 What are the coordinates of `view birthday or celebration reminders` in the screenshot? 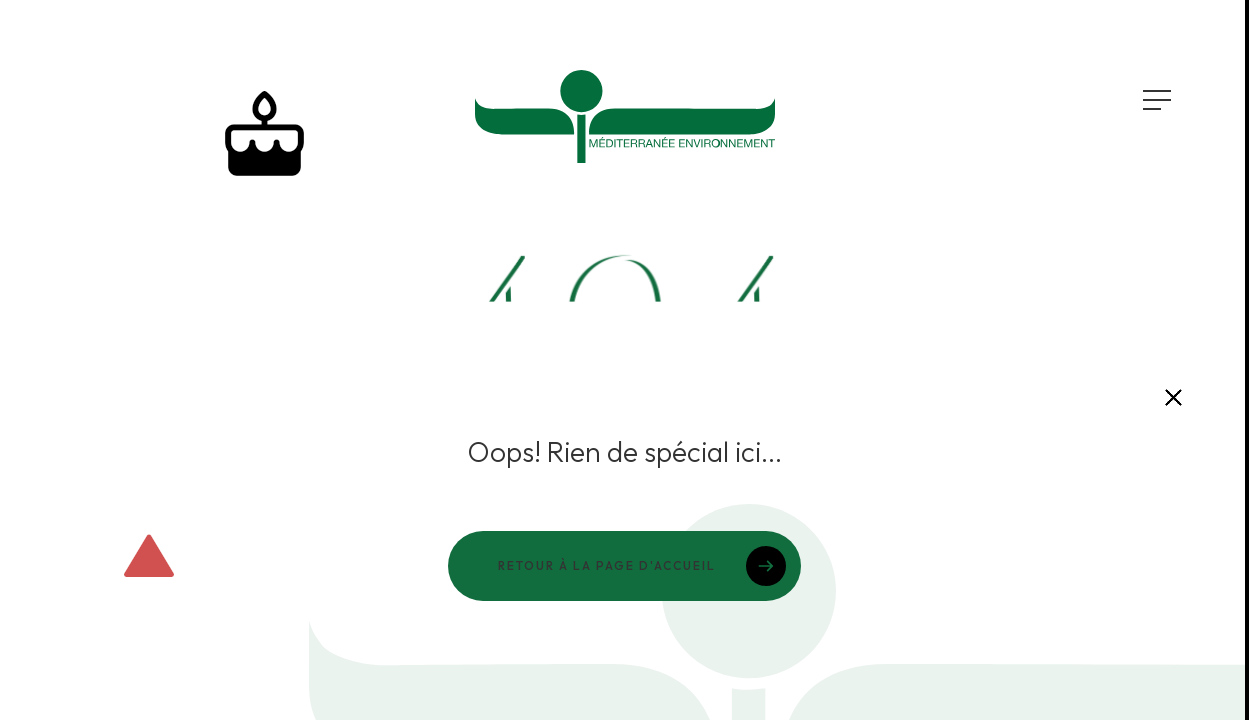 It's located at (264, 139).